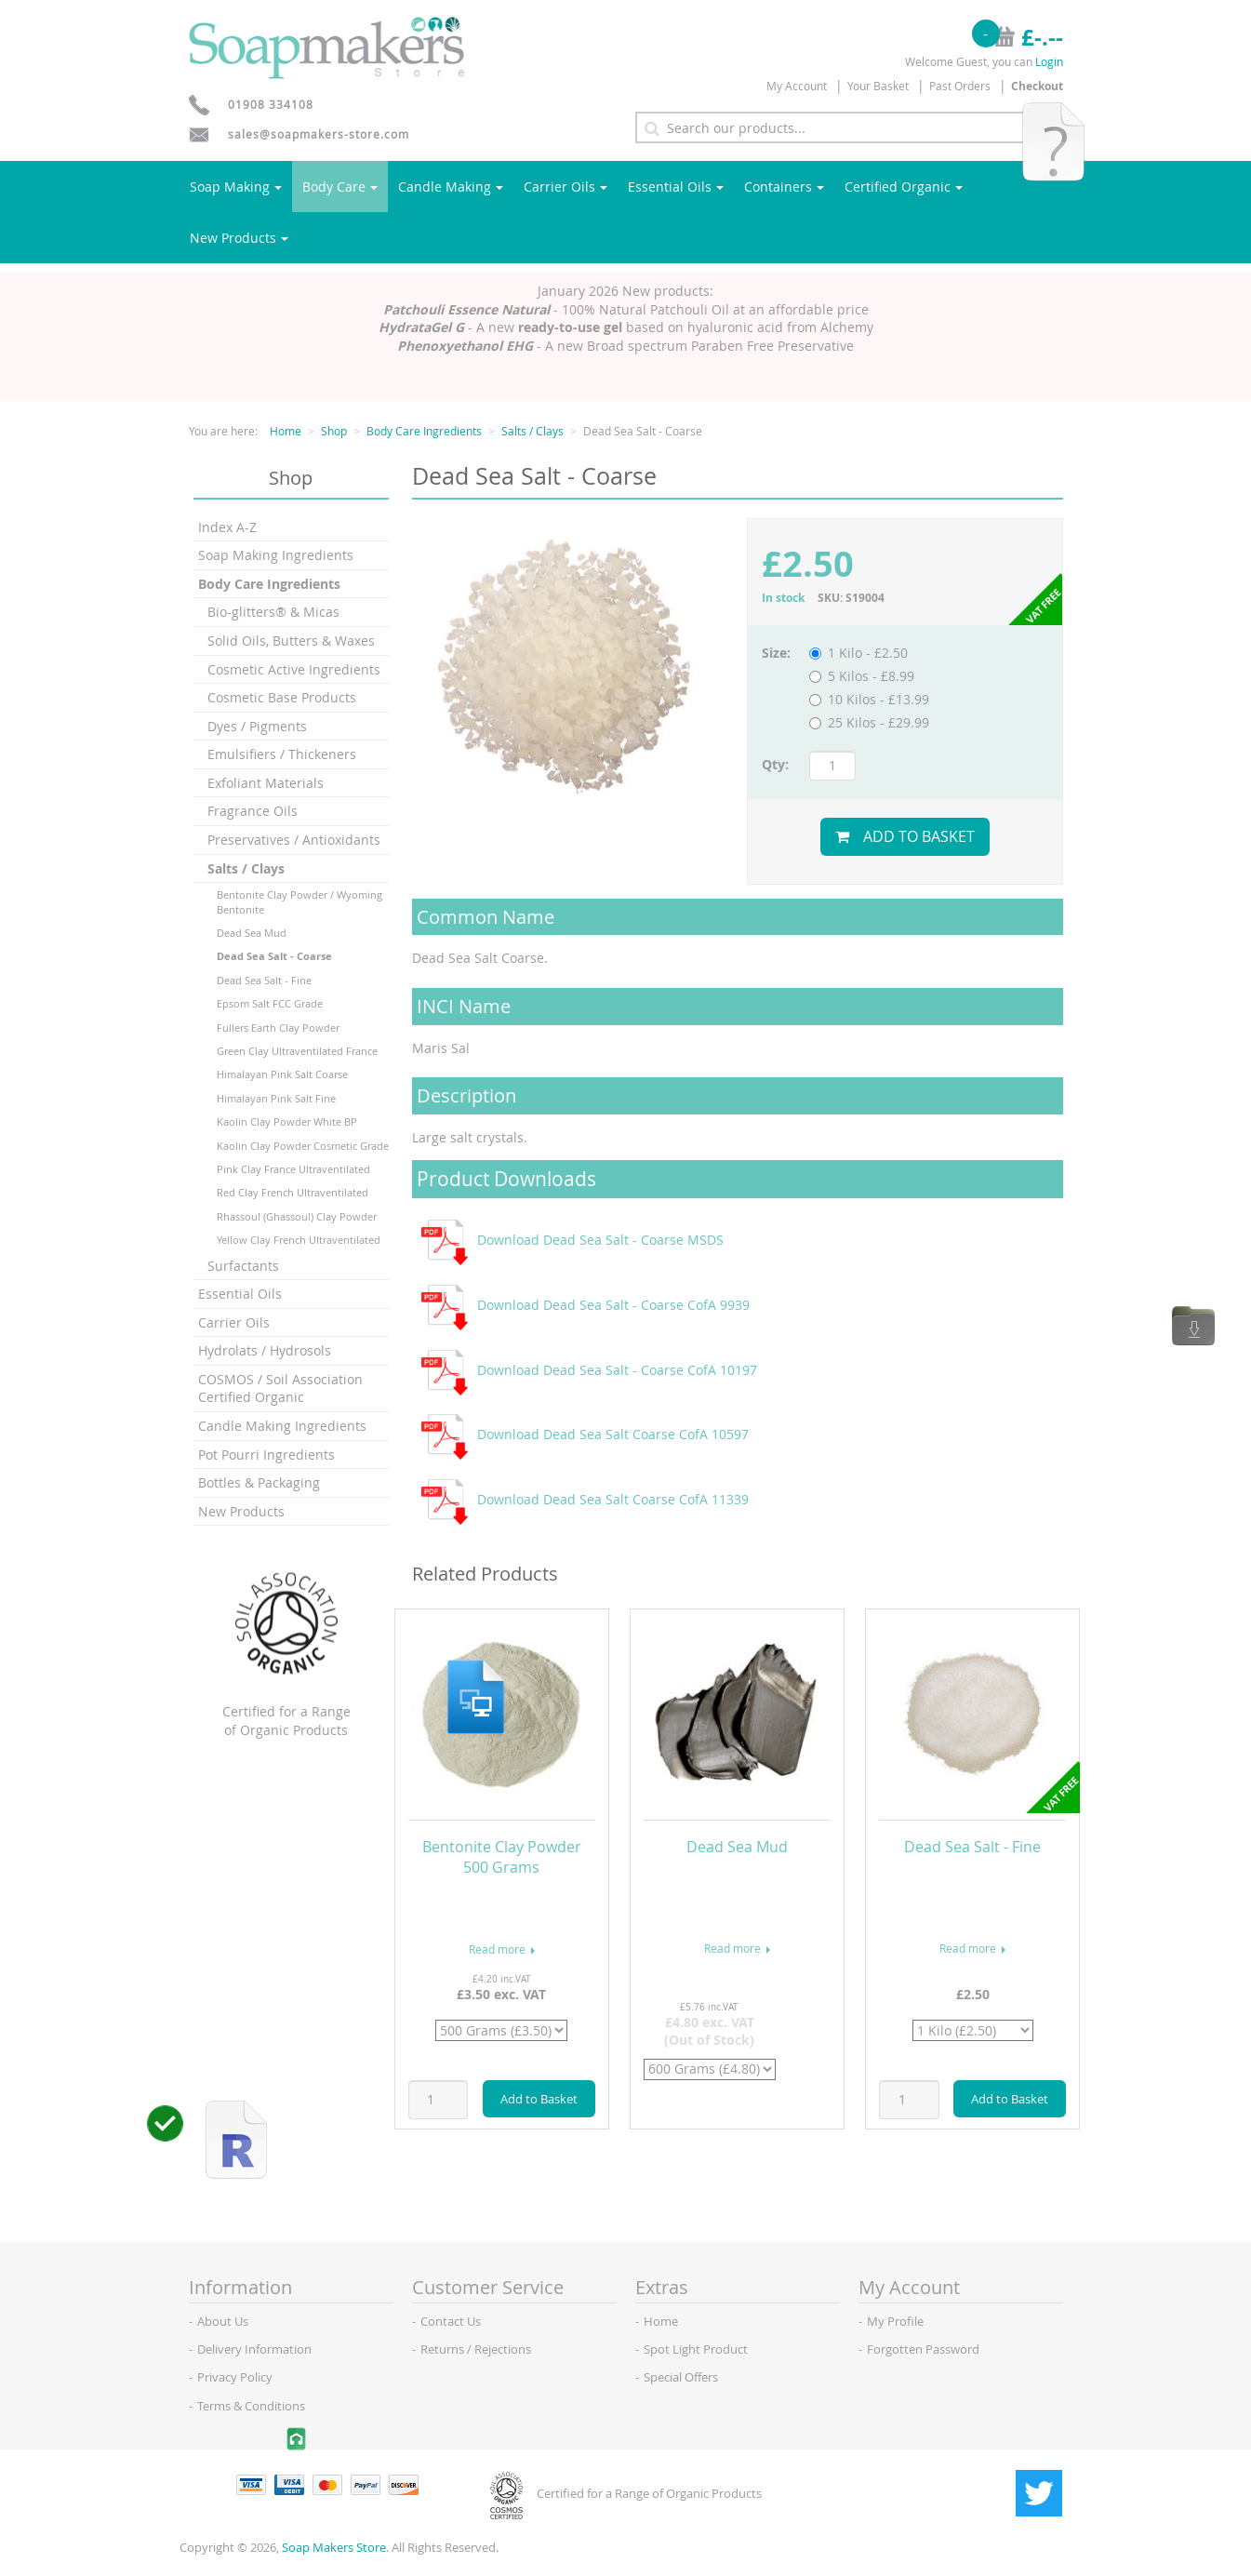  Describe the element at coordinates (1193, 1326) in the screenshot. I see `open downloads folder` at that location.